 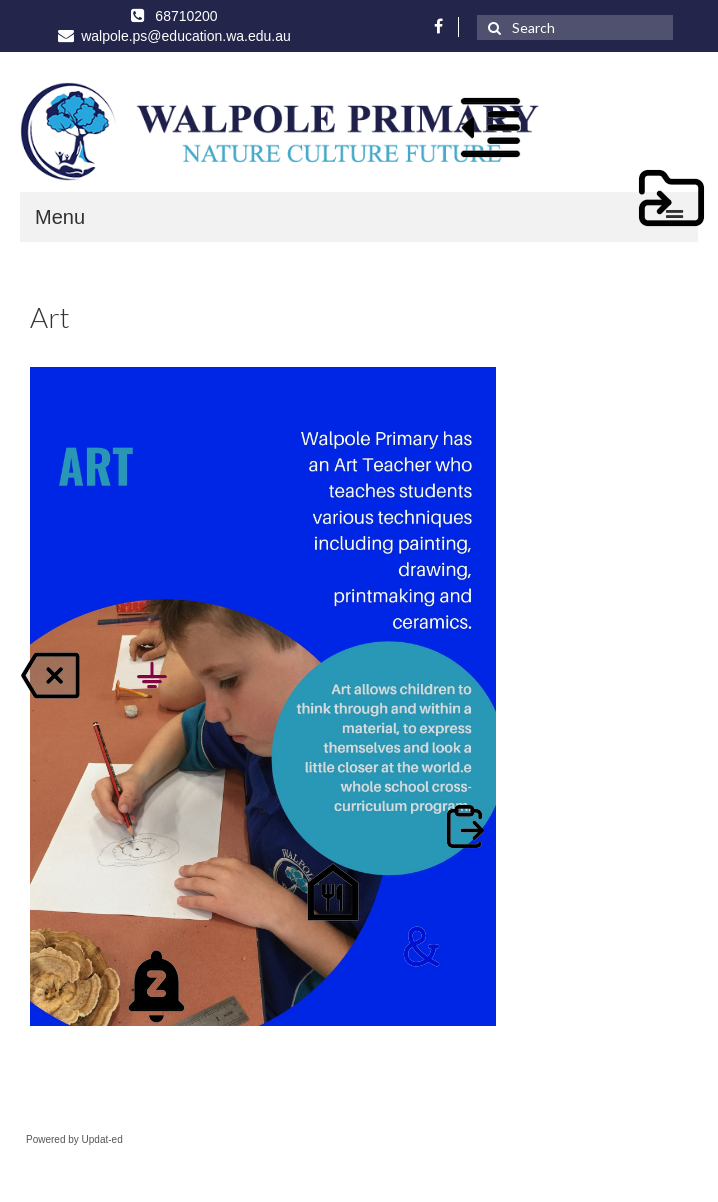 What do you see at coordinates (421, 946) in the screenshot?
I see `insert an ampersand symbol or special character` at bounding box center [421, 946].